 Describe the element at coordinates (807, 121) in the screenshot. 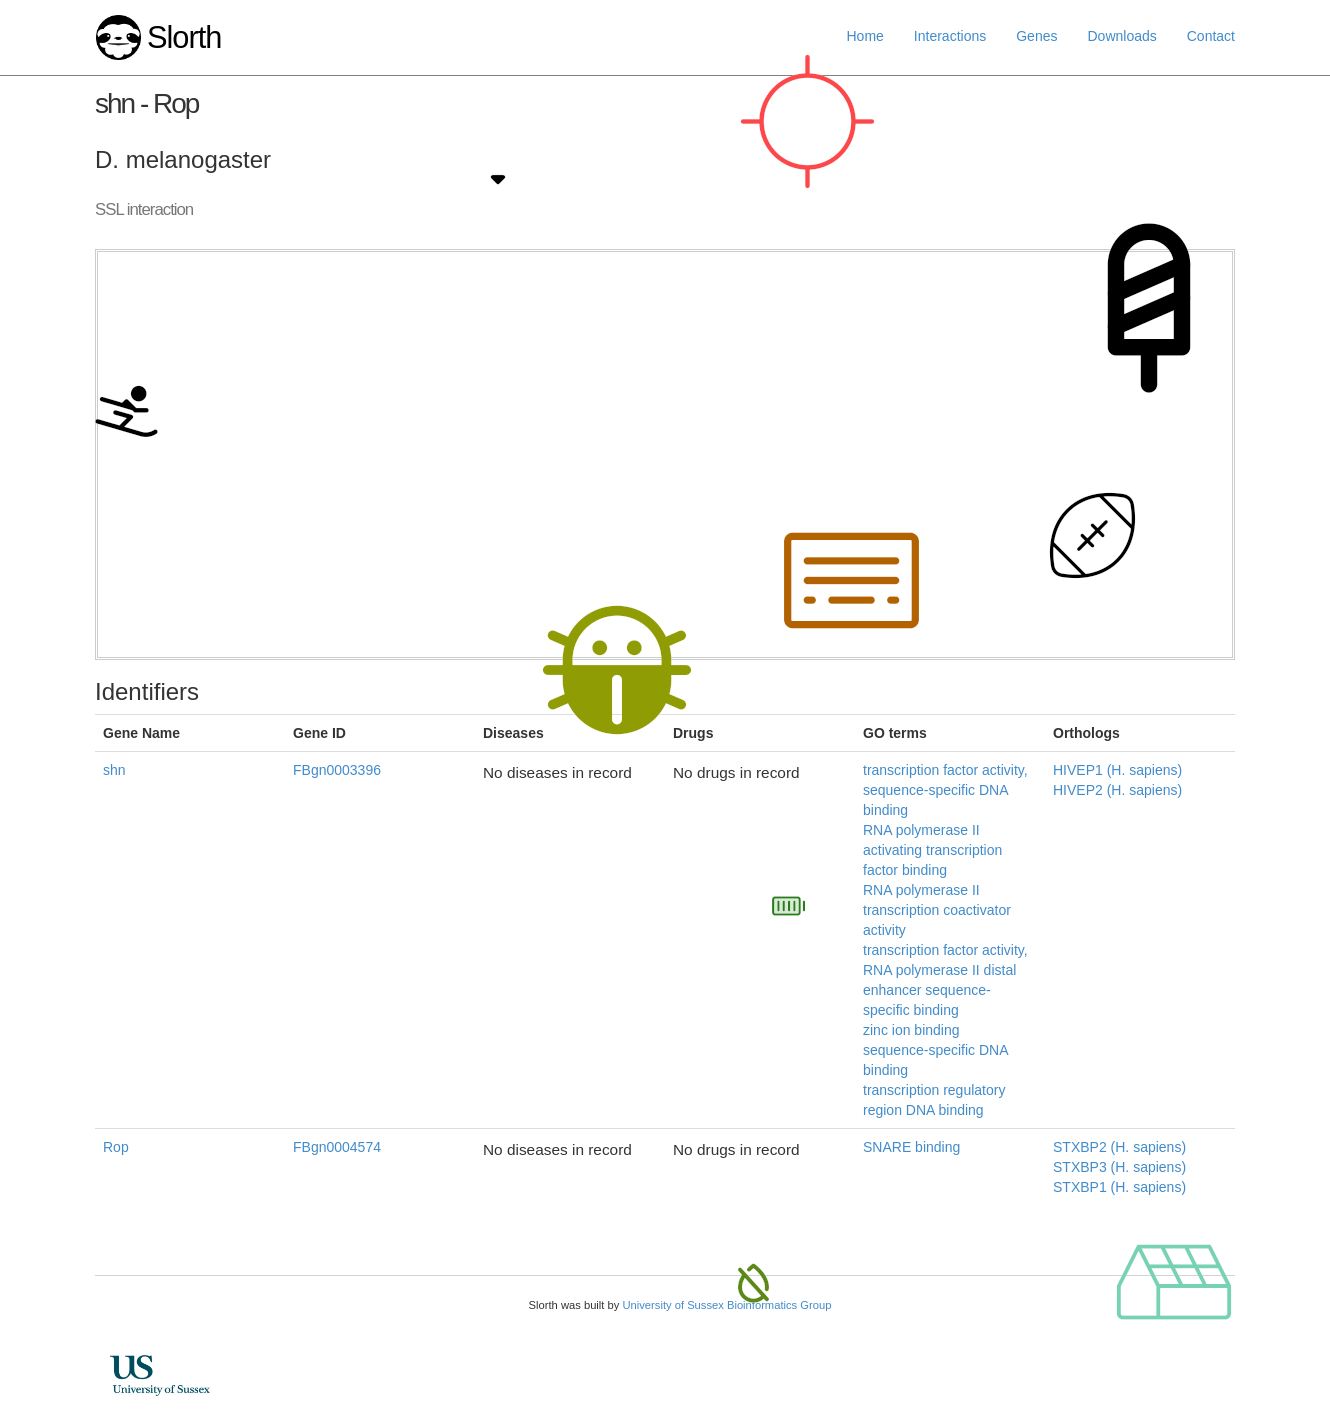

I see `access current location` at that location.